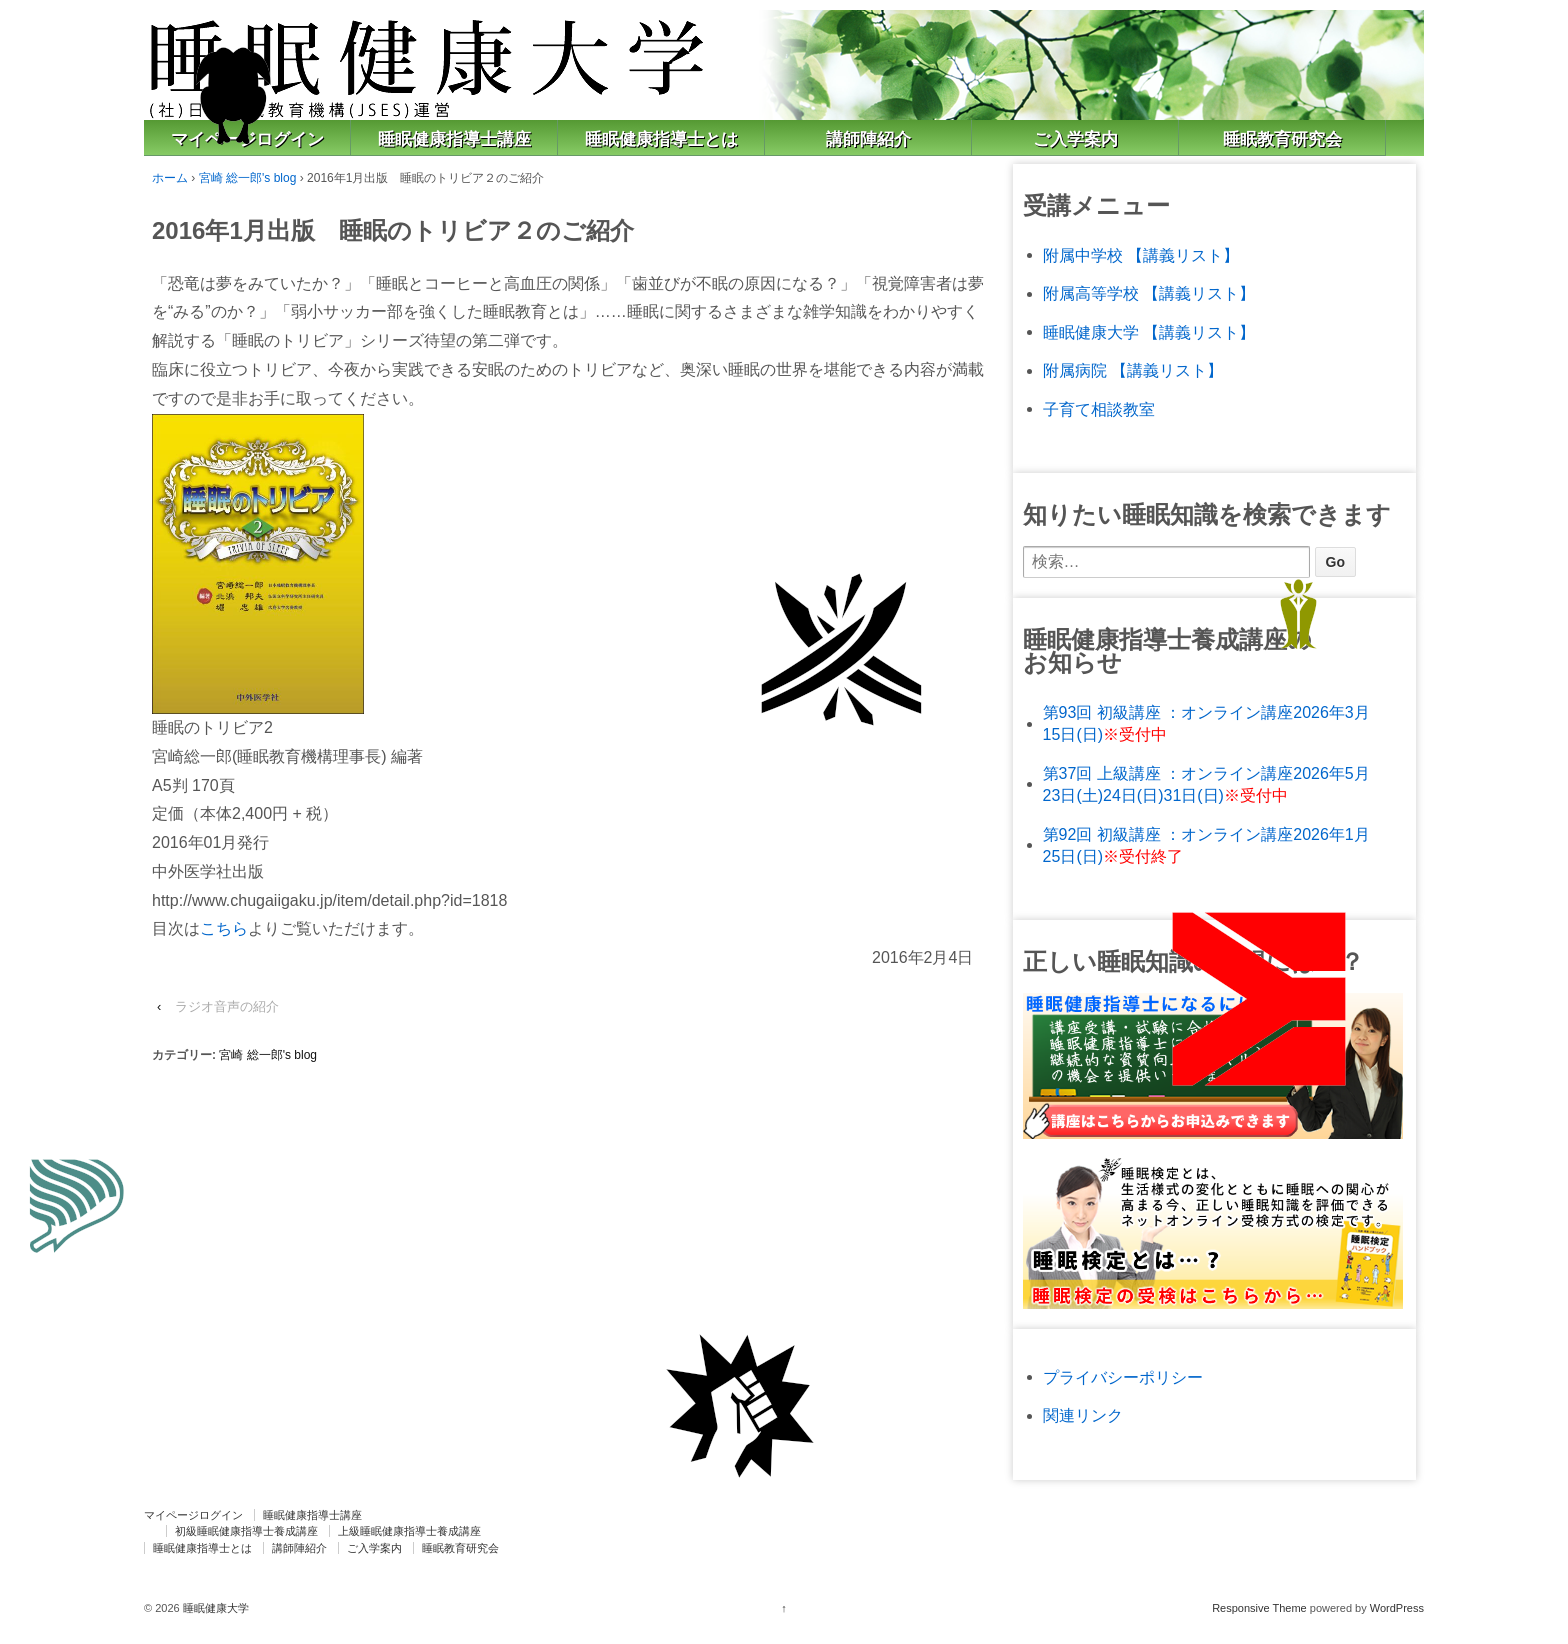 This screenshot has height=1644, width=1568. Describe the element at coordinates (1110, 1170) in the screenshot. I see `view collected herbs or botanical items` at that location.